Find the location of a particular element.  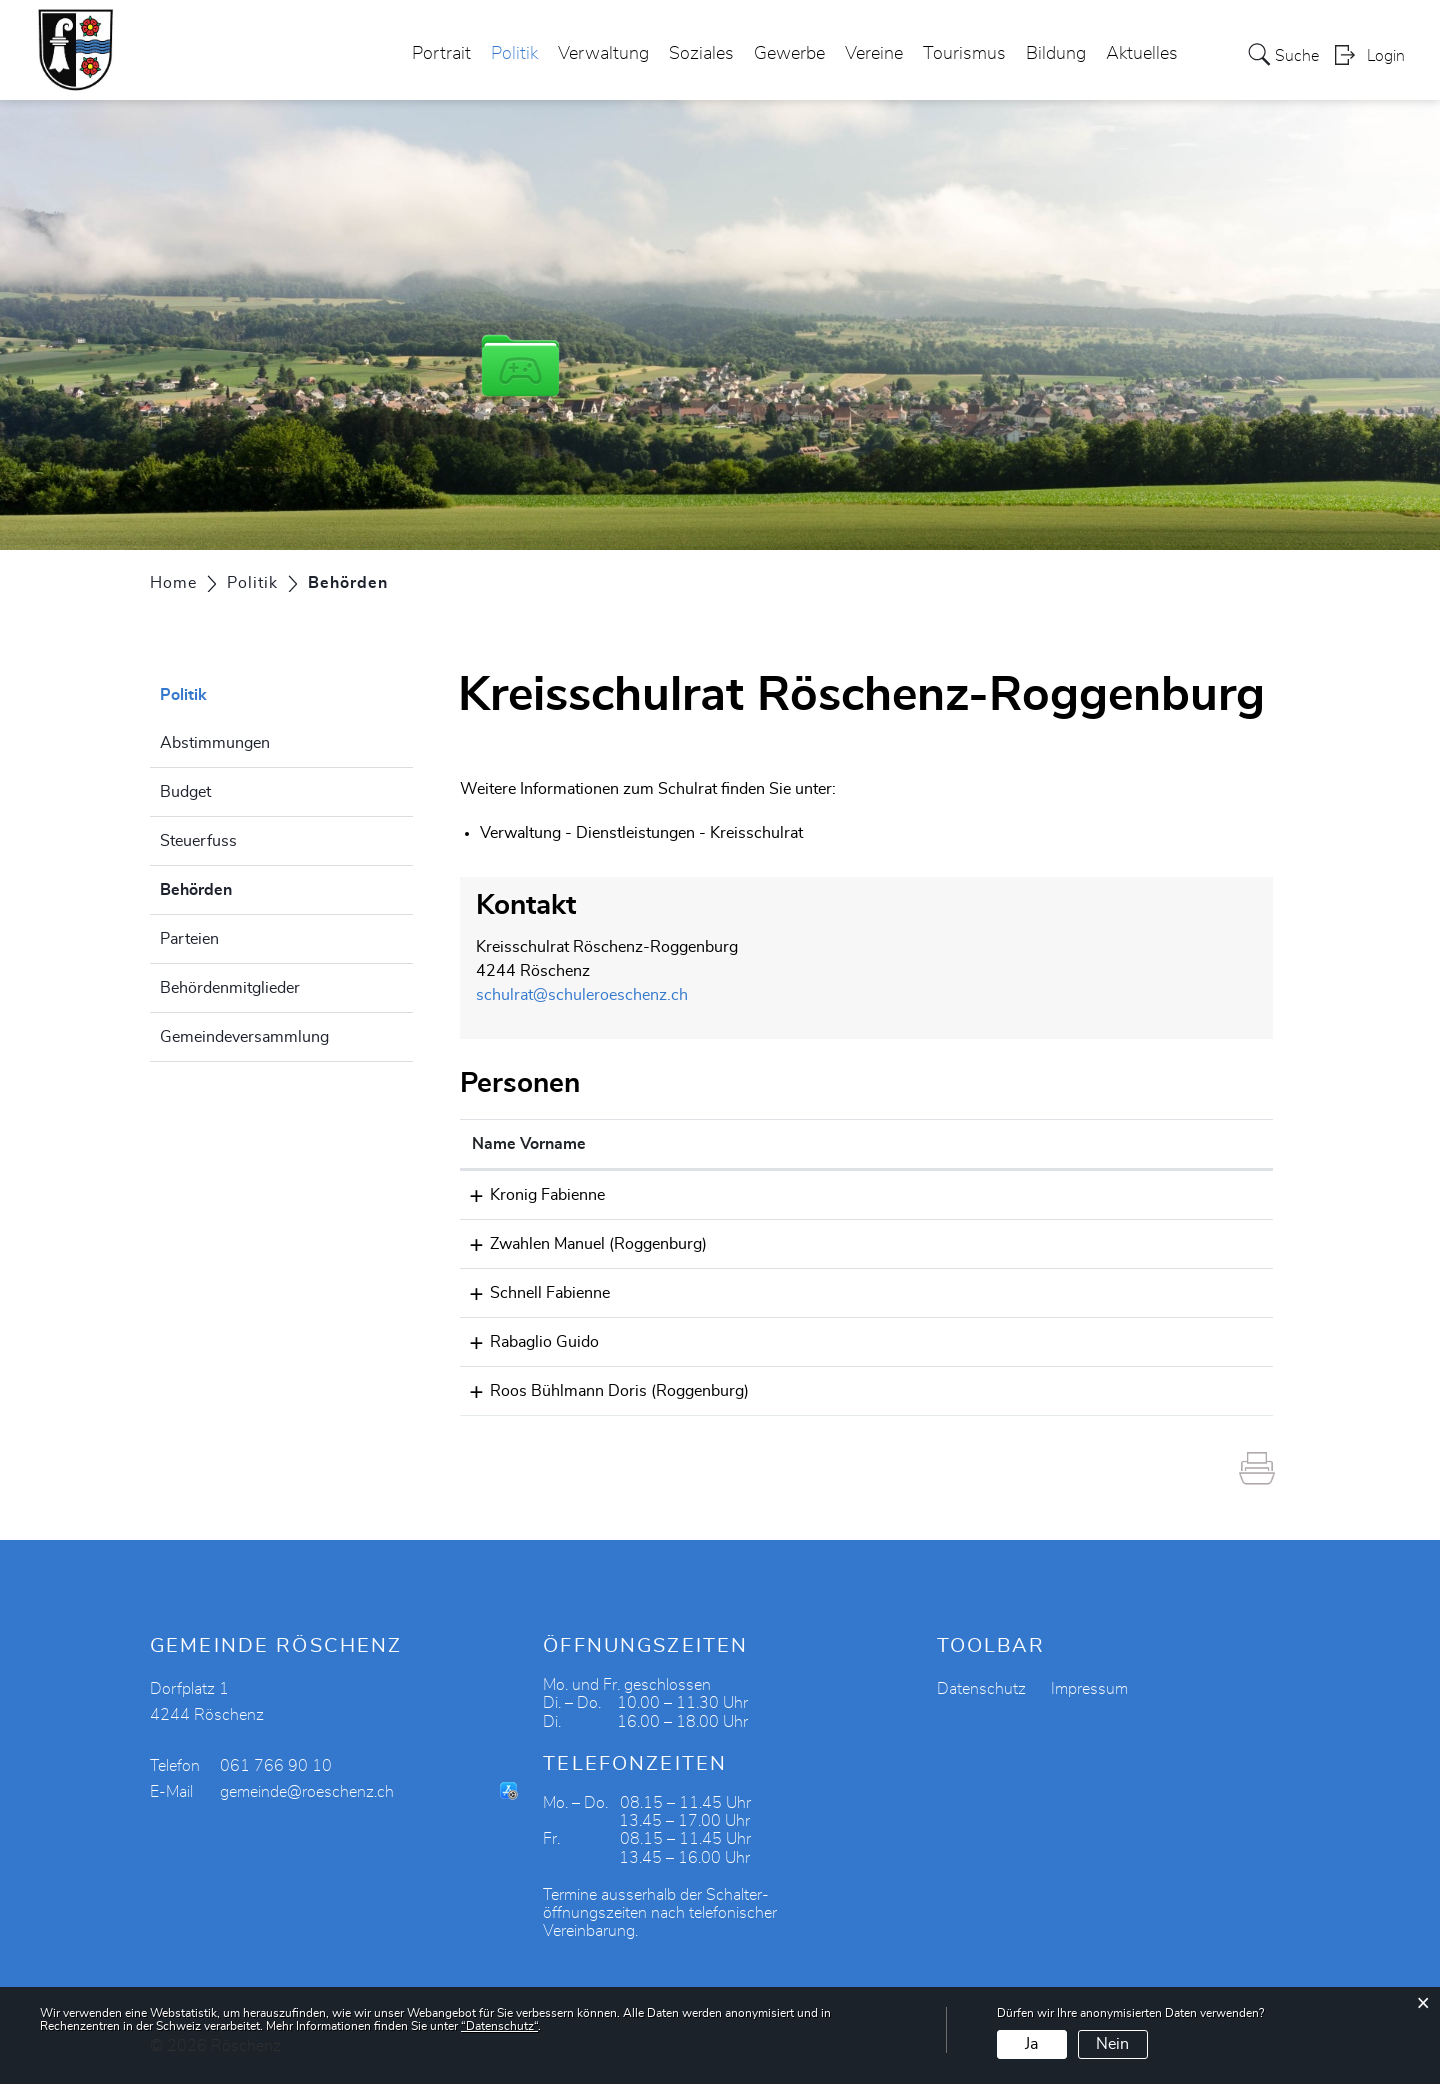

open your games folder is located at coordinates (520, 365).